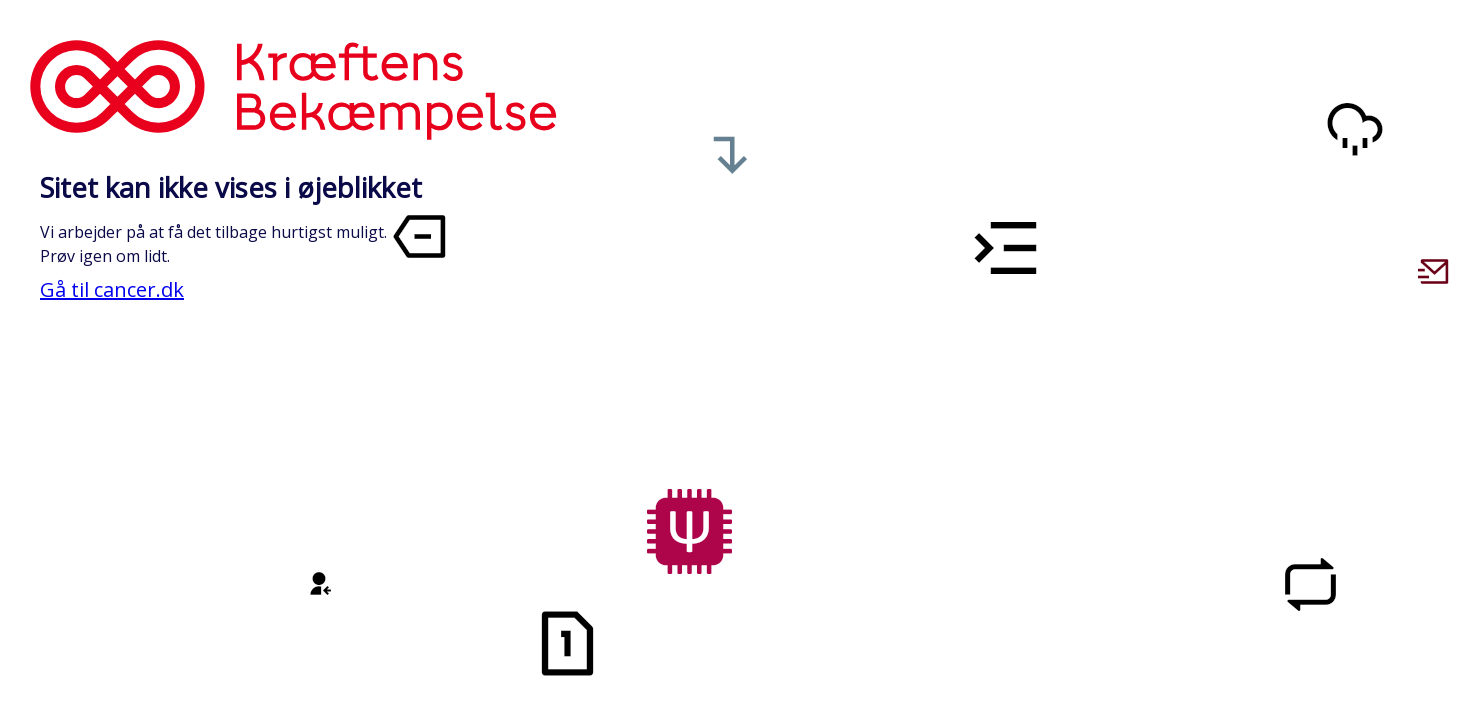  Describe the element at coordinates (1355, 128) in the screenshot. I see `indicates rainy or showery weather conditions` at that location.